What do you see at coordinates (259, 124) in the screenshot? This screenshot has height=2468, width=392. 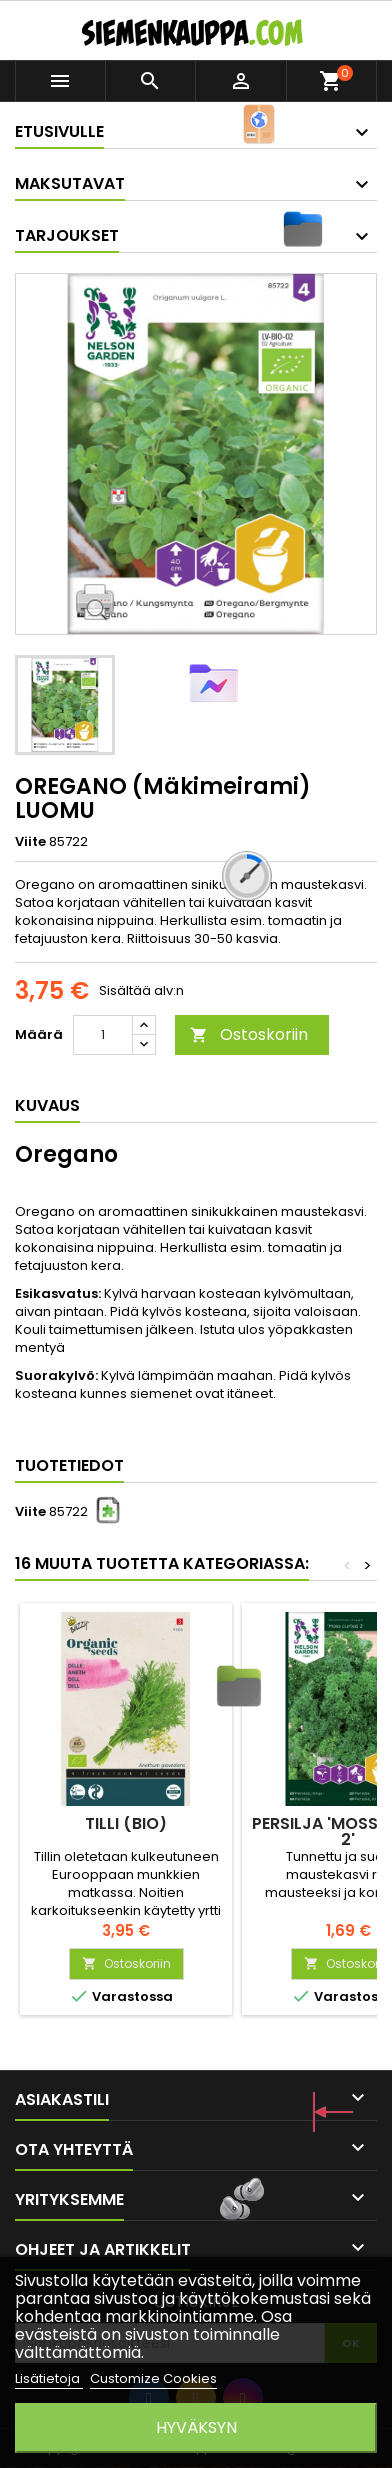 I see `indicates package cache is being updated` at bounding box center [259, 124].